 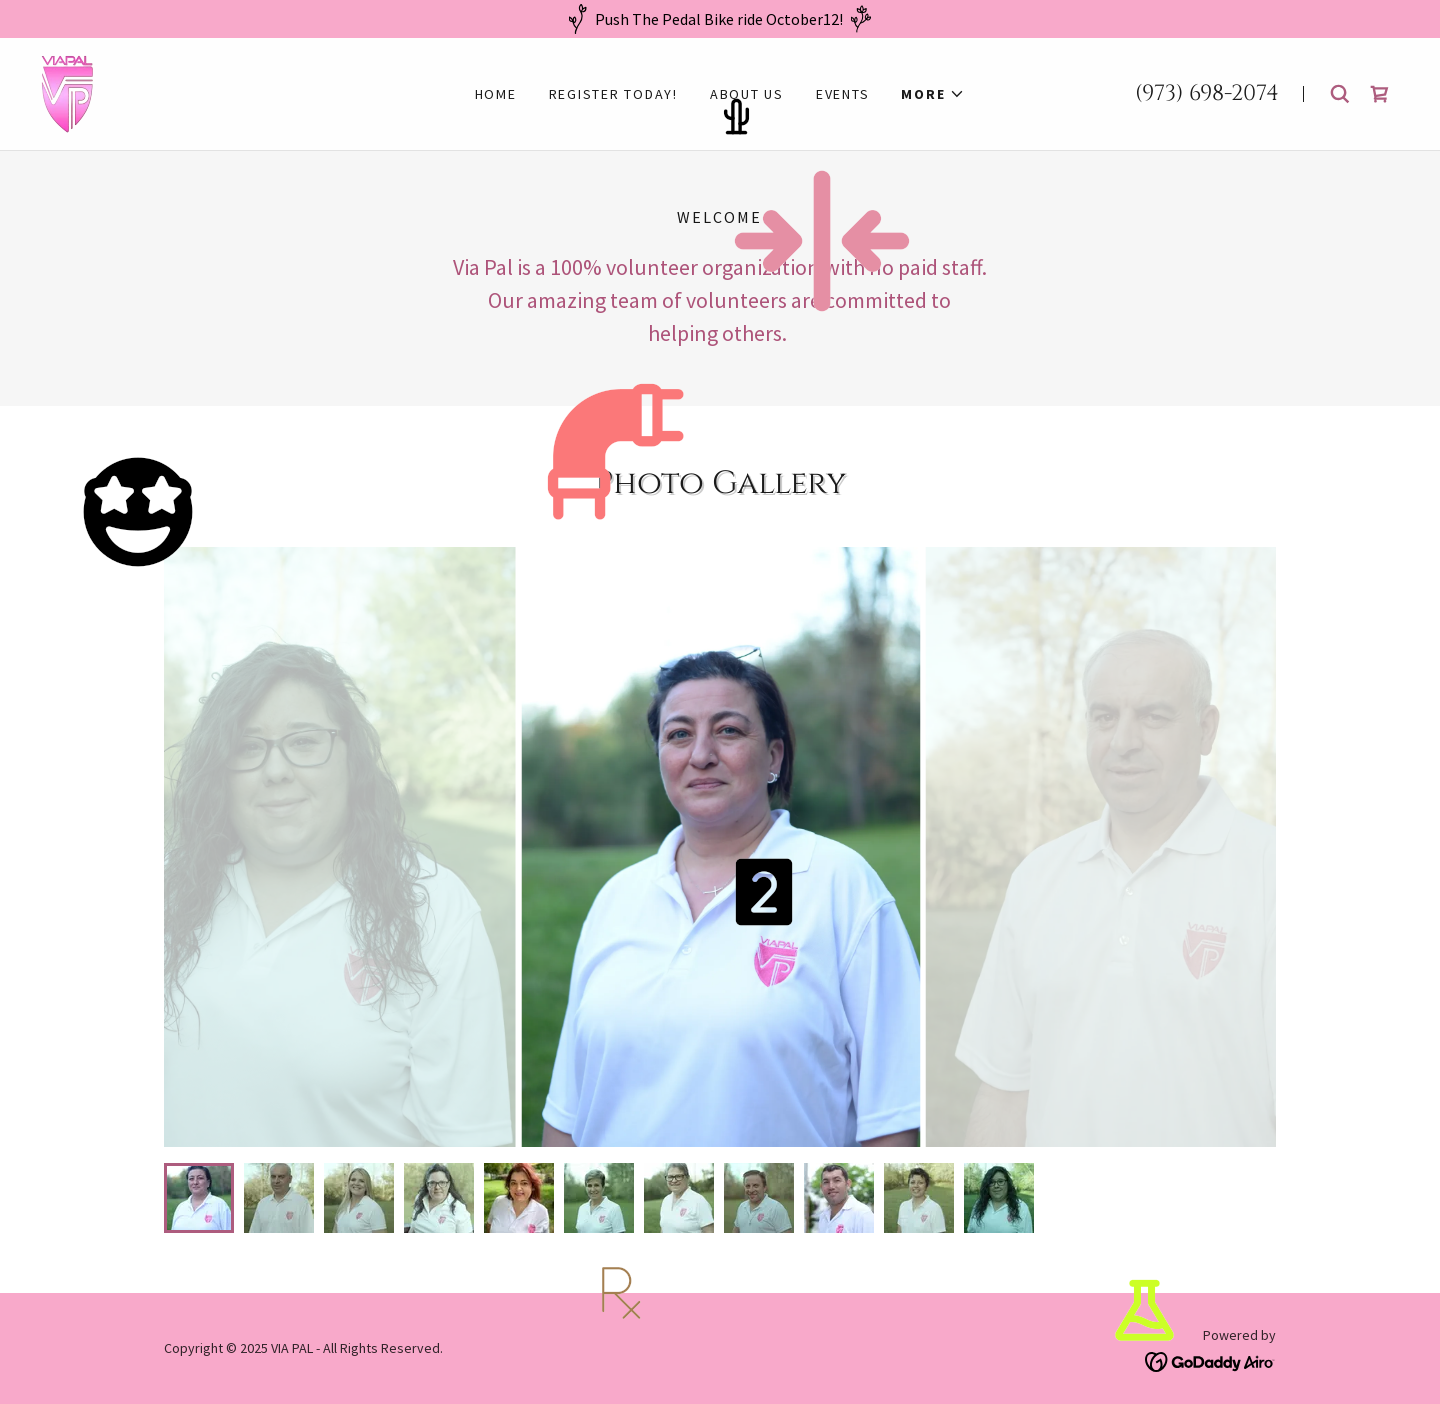 What do you see at coordinates (619, 1293) in the screenshot?
I see `view prescription details` at bounding box center [619, 1293].